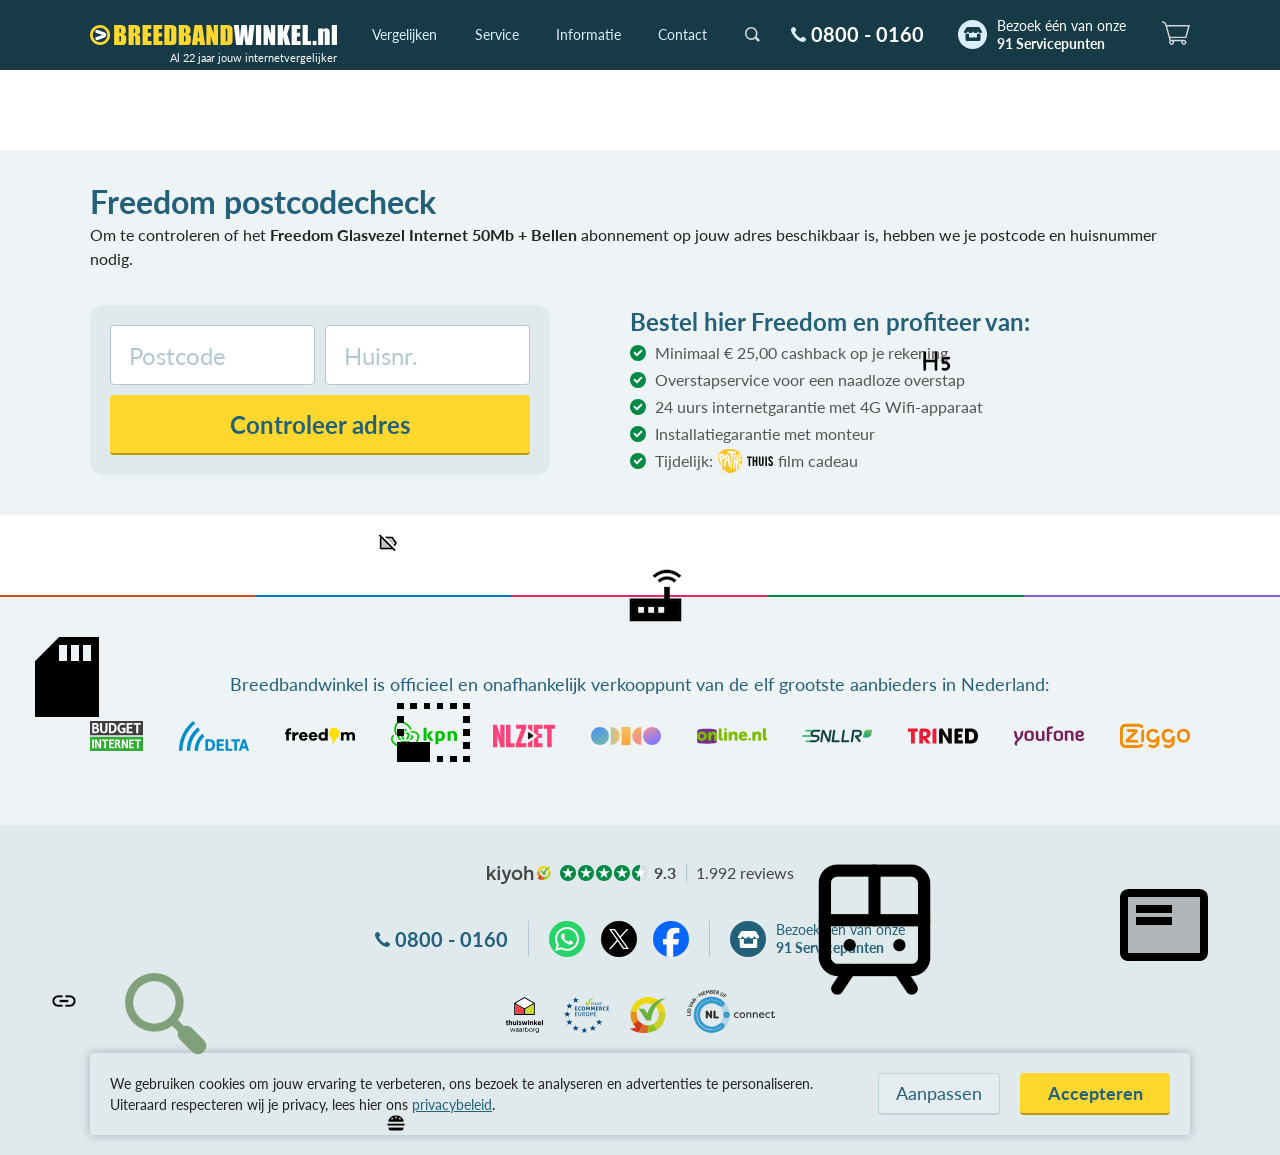 This screenshot has width=1280, height=1155. What do you see at coordinates (1164, 925) in the screenshot?
I see `view featured playlist` at bounding box center [1164, 925].